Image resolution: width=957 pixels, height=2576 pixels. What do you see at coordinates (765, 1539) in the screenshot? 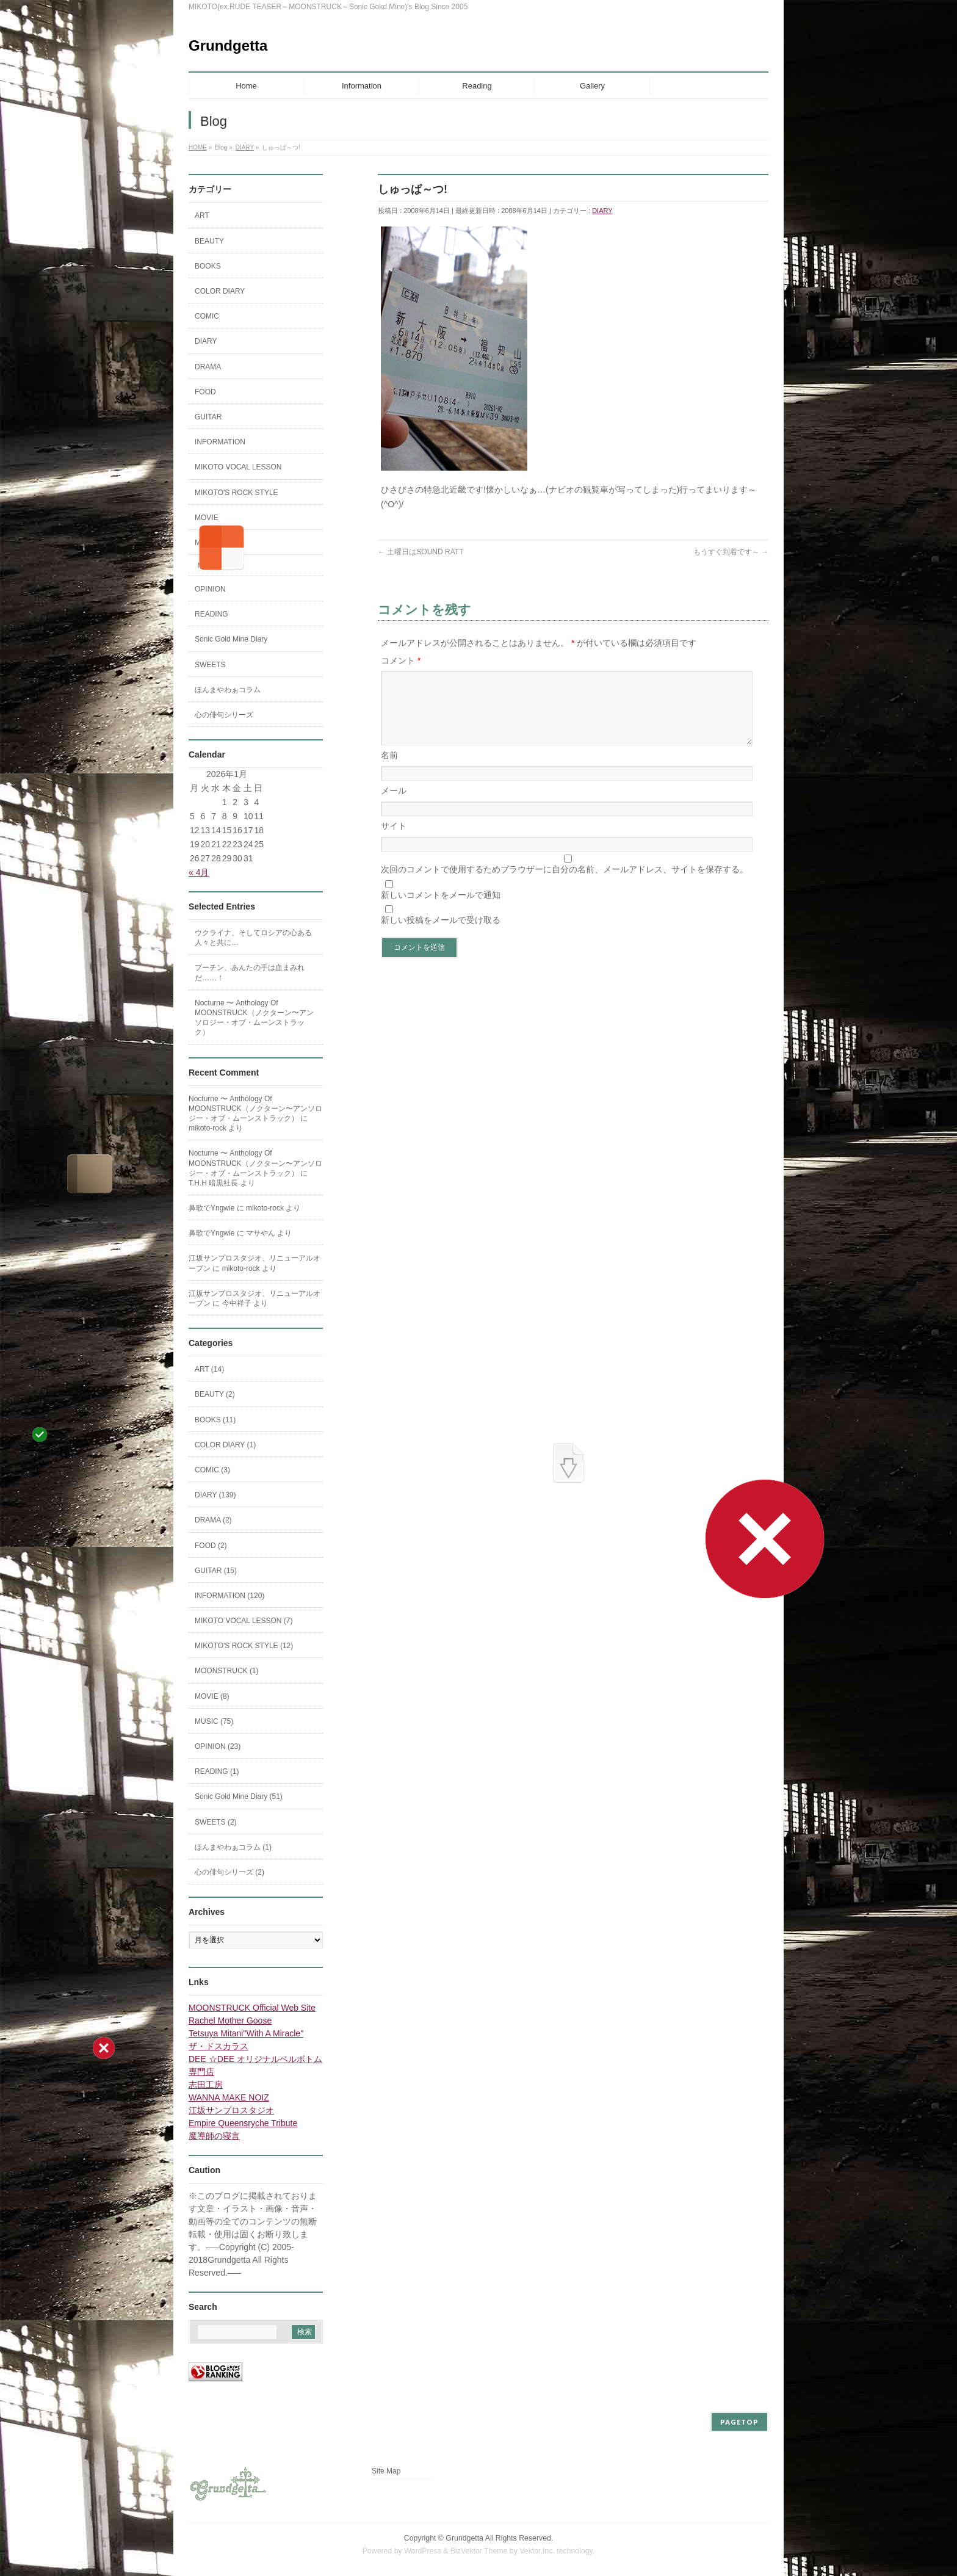
I see `dismiss or close a dialog` at bounding box center [765, 1539].